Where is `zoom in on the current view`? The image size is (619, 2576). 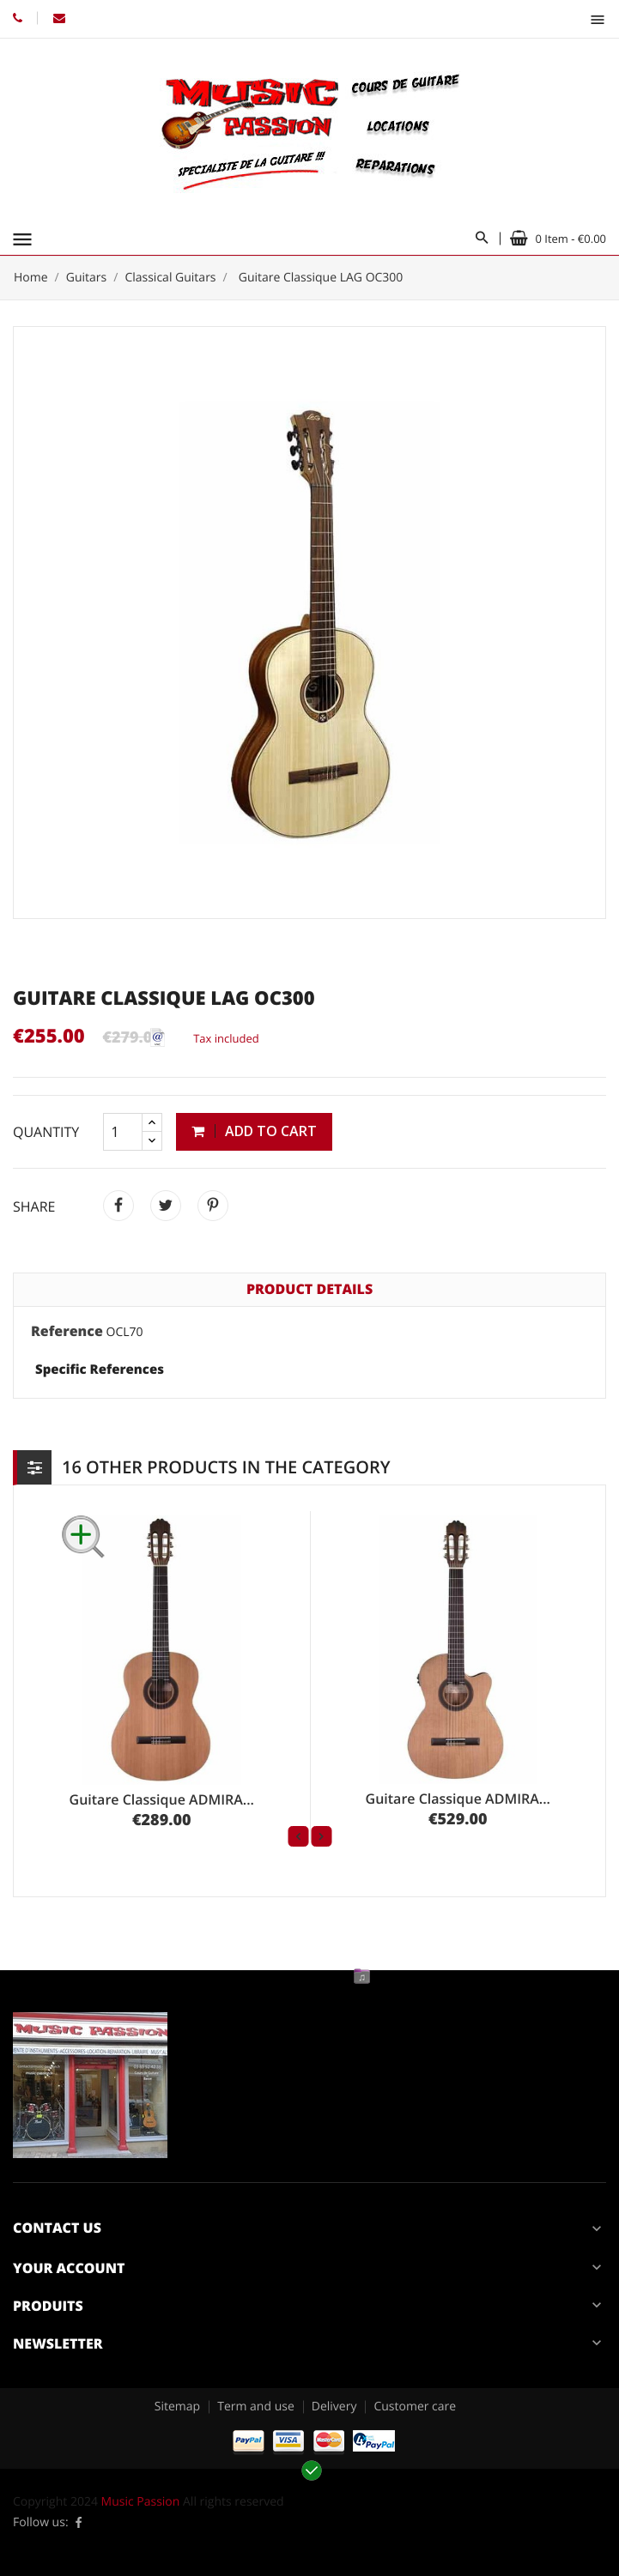 zoom in on the current view is located at coordinates (83, 1537).